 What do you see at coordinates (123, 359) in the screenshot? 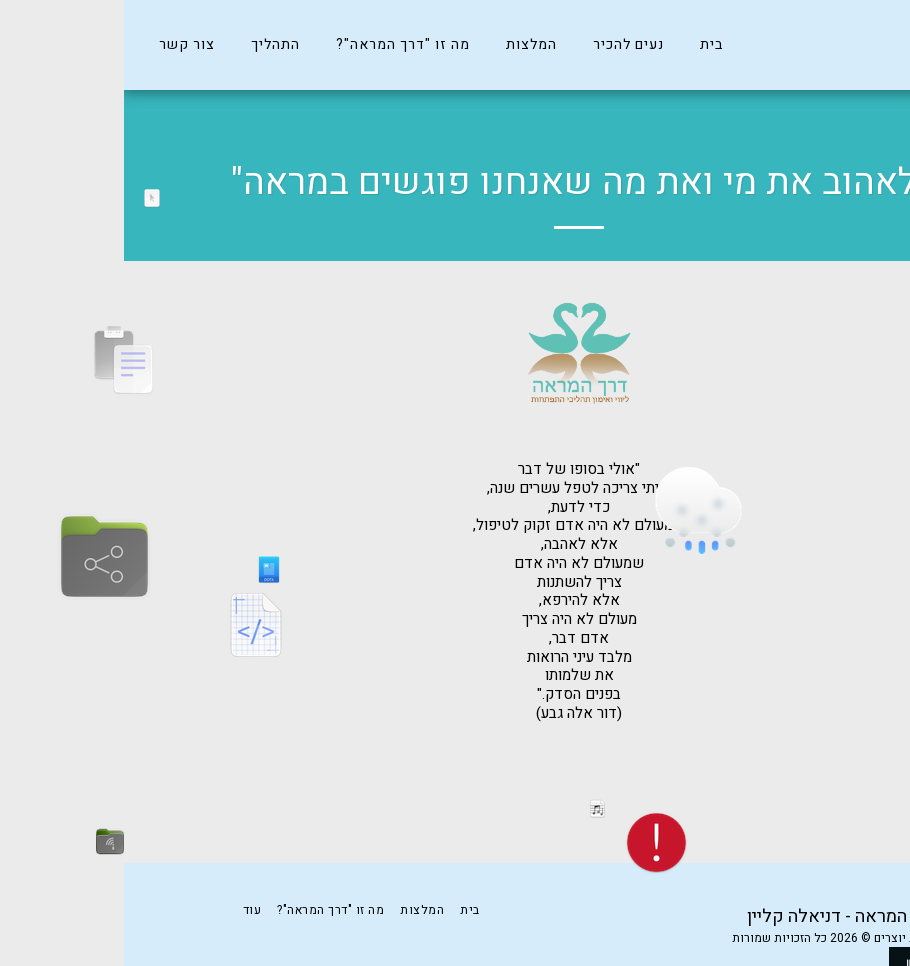
I see `paste content from clipboard` at bounding box center [123, 359].